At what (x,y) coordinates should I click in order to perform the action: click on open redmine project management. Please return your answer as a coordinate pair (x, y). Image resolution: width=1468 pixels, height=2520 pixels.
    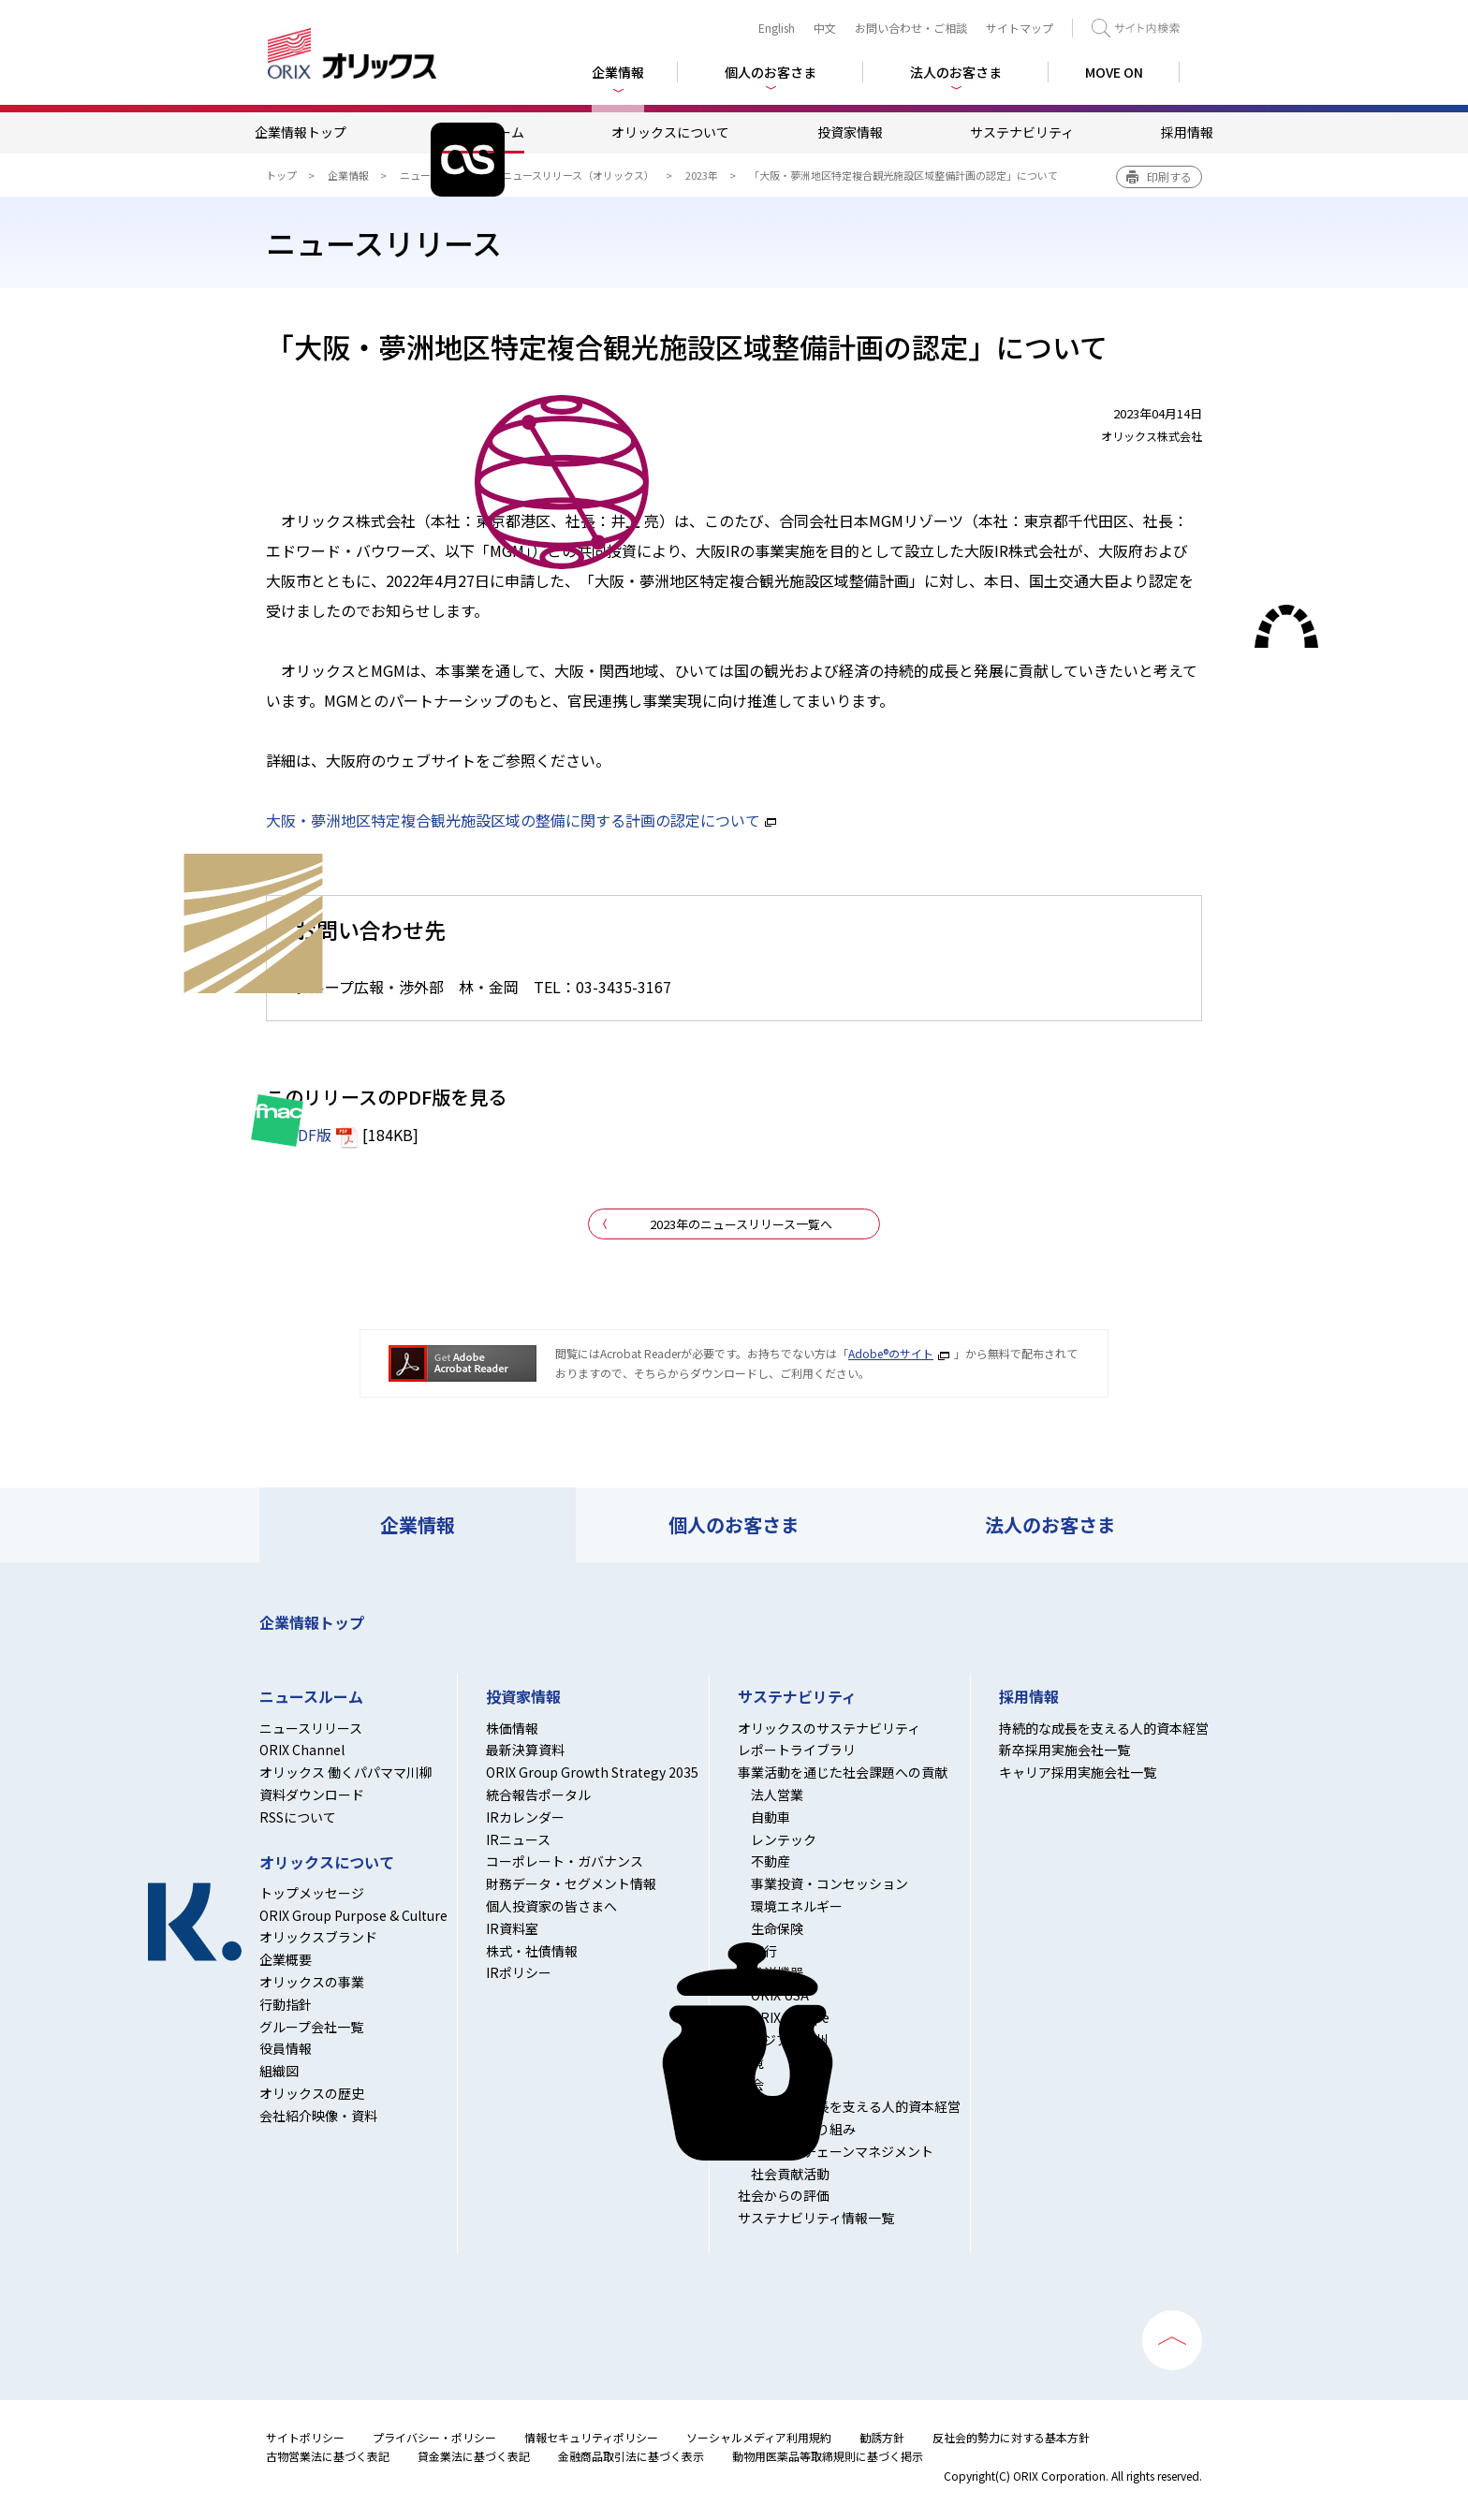
    Looking at the image, I should click on (1286, 626).